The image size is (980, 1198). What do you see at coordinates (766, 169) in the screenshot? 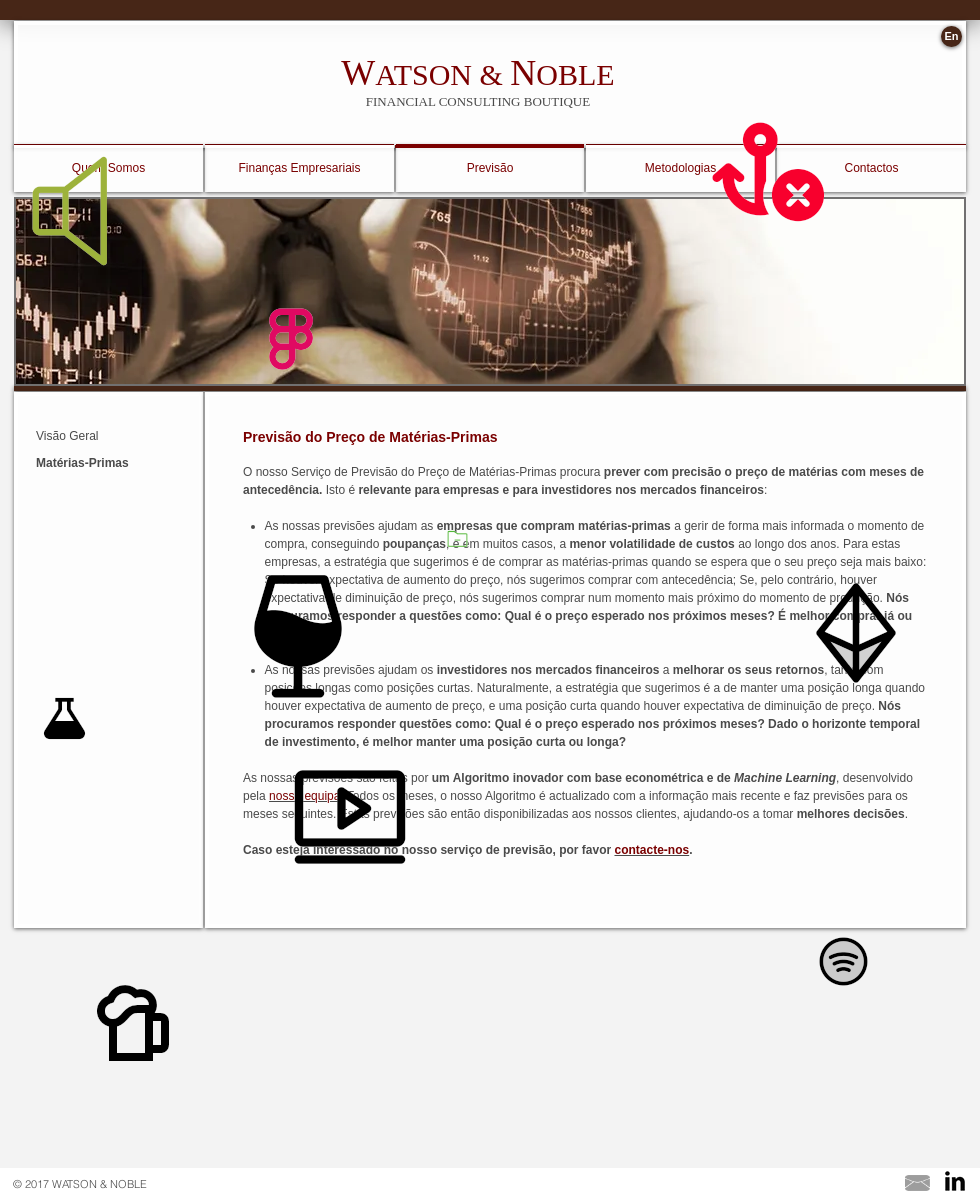
I see `remove a saved anchor point or location` at bounding box center [766, 169].